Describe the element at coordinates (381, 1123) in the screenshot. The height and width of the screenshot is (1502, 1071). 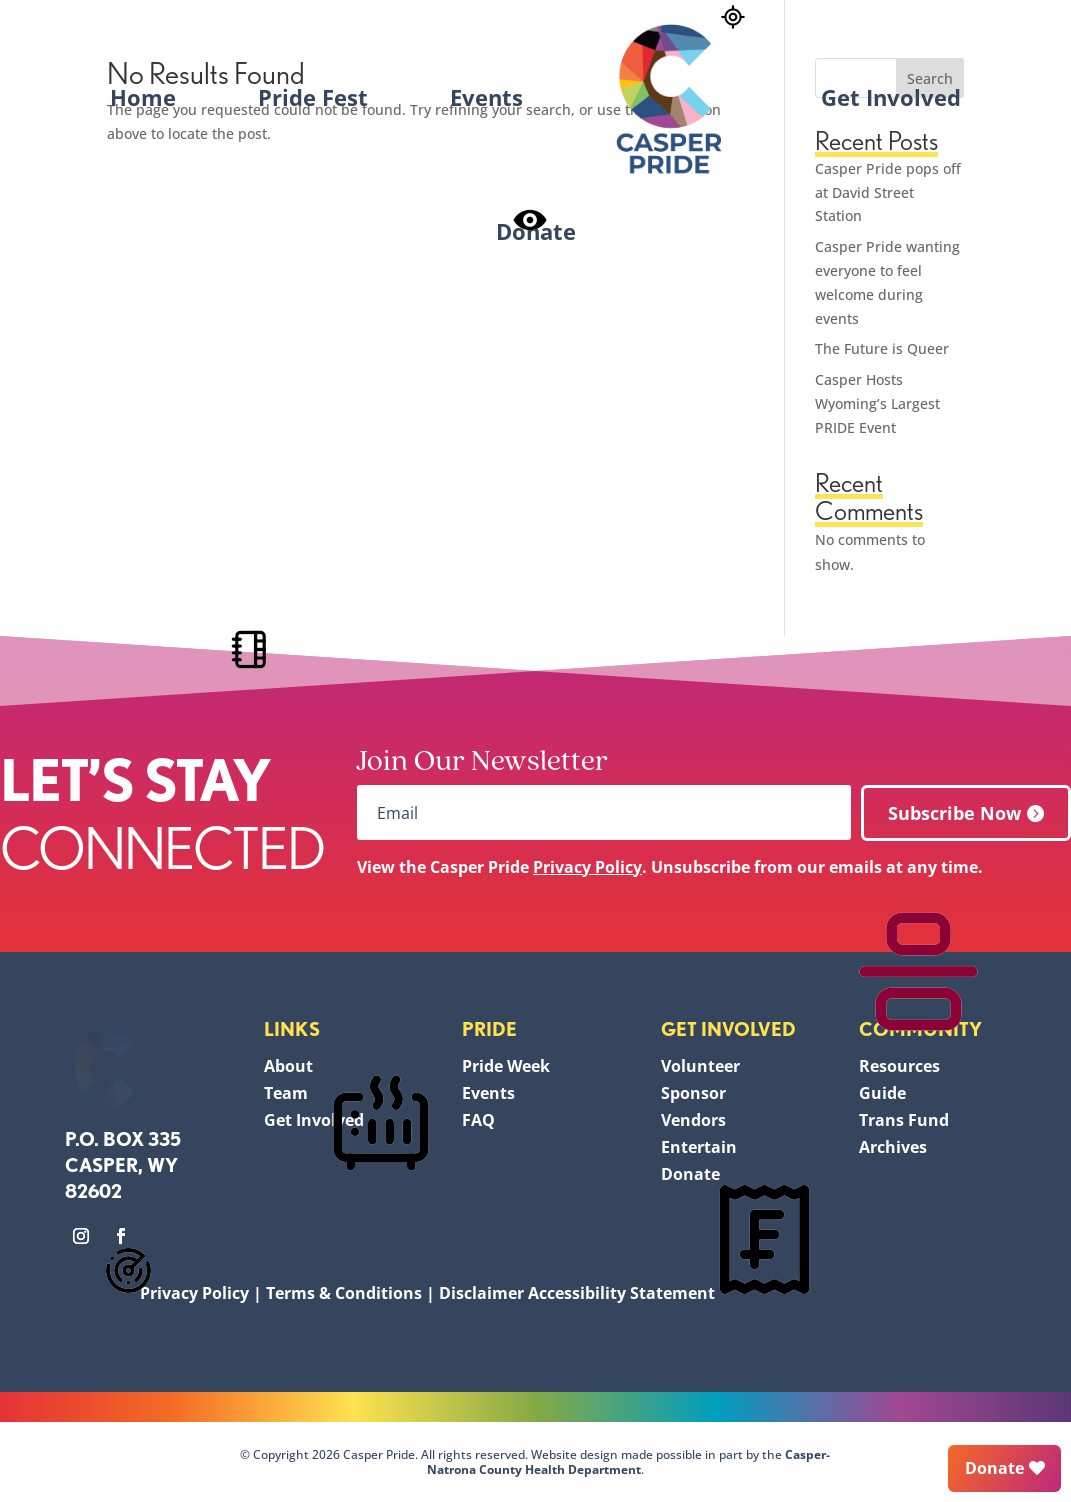
I see `adjust heater or heating settings` at that location.